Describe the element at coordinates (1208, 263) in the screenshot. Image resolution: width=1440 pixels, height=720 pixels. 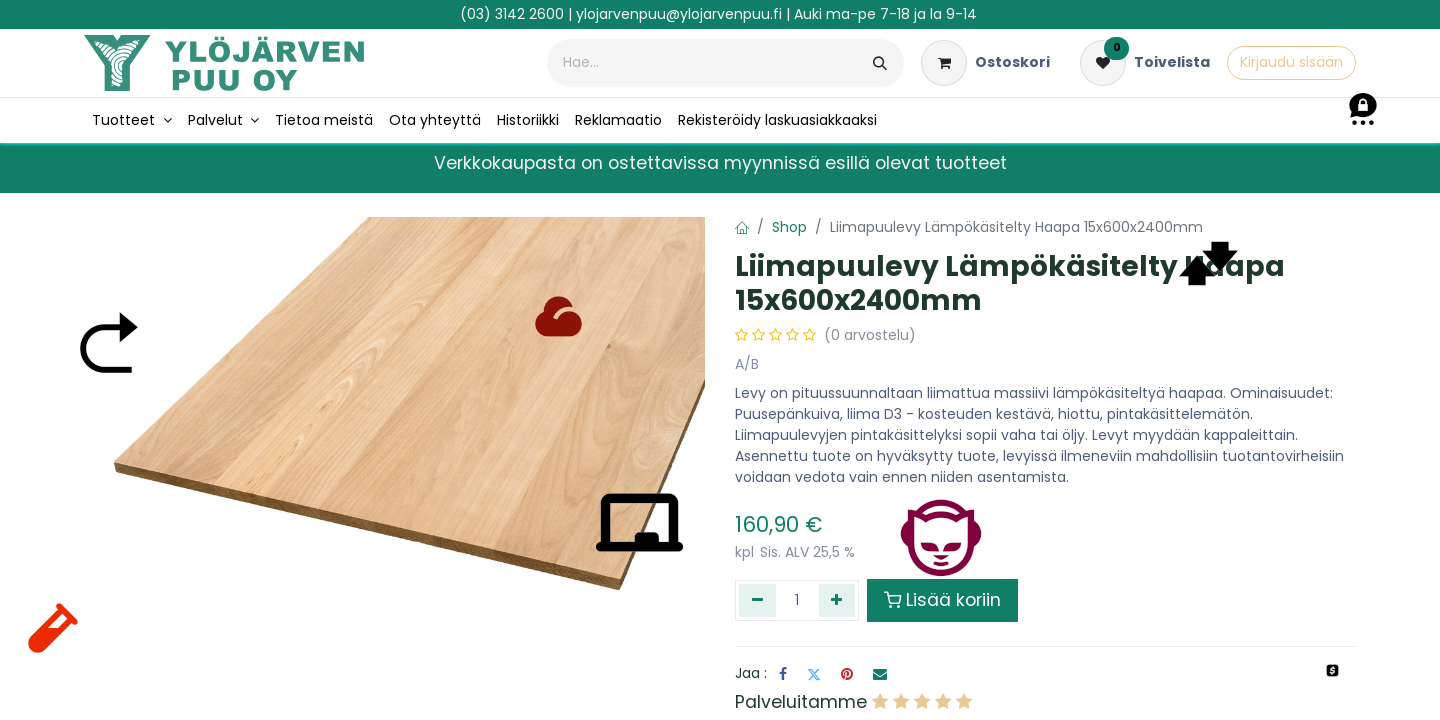
I see `betfair logo` at that location.